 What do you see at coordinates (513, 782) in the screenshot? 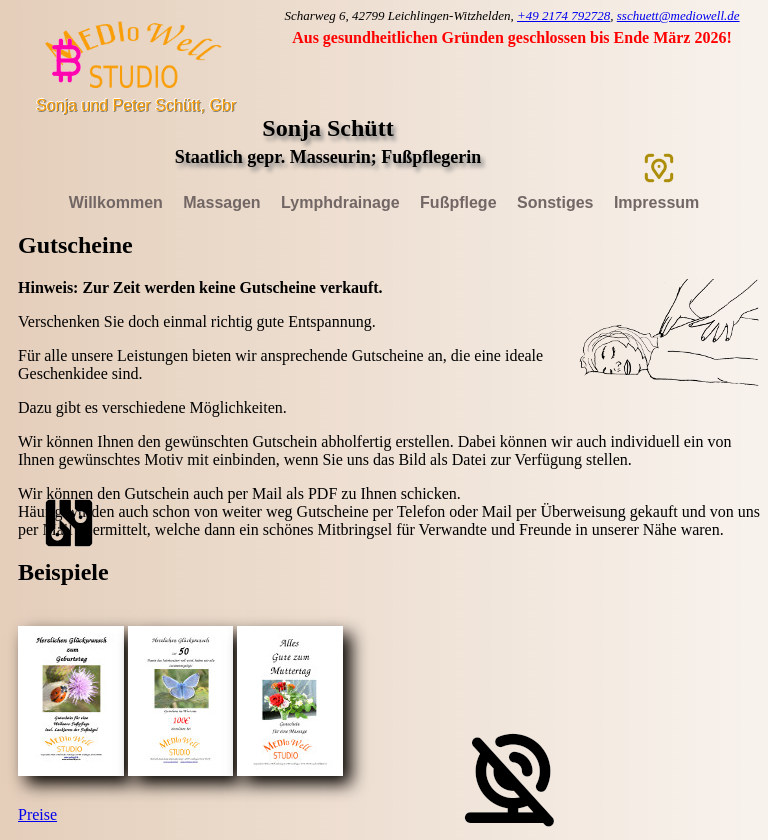
I see `webcam is disabled or turned off` at bounding box center [513, 782].